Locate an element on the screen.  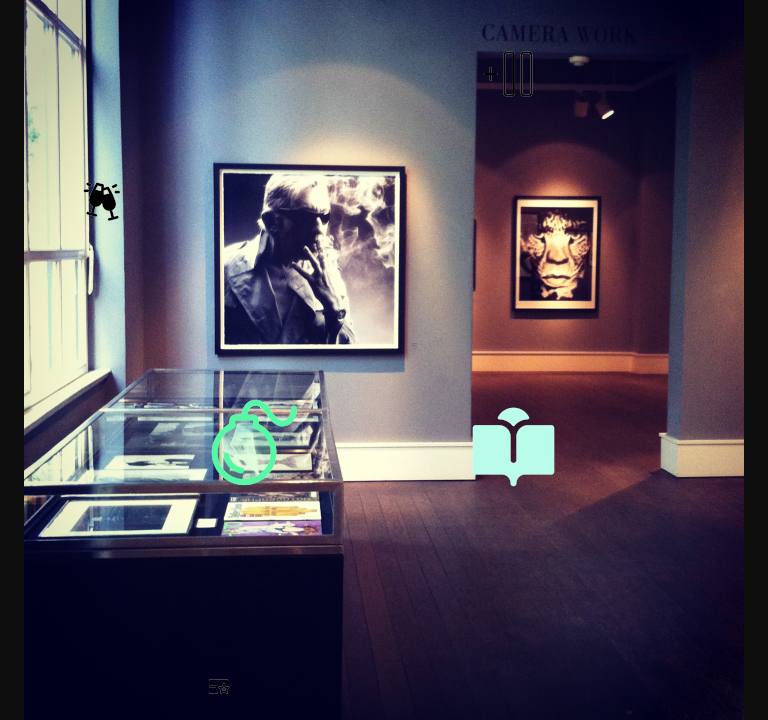
view your favorites list is located at coordinates (218, 686).